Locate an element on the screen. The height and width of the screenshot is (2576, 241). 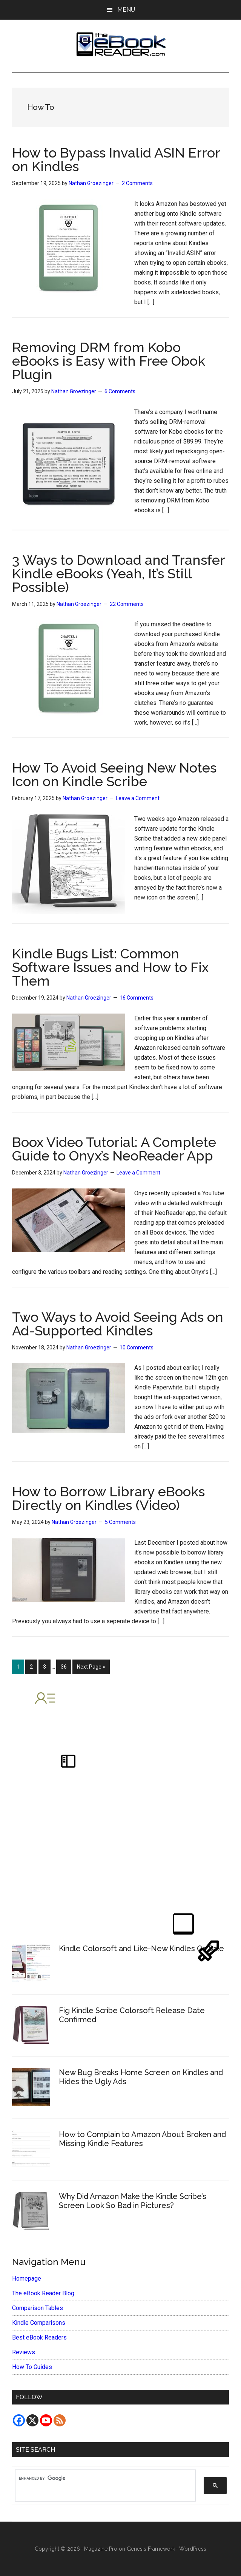
visit stack overflow for programming help is located at coordinates (71, 1045).